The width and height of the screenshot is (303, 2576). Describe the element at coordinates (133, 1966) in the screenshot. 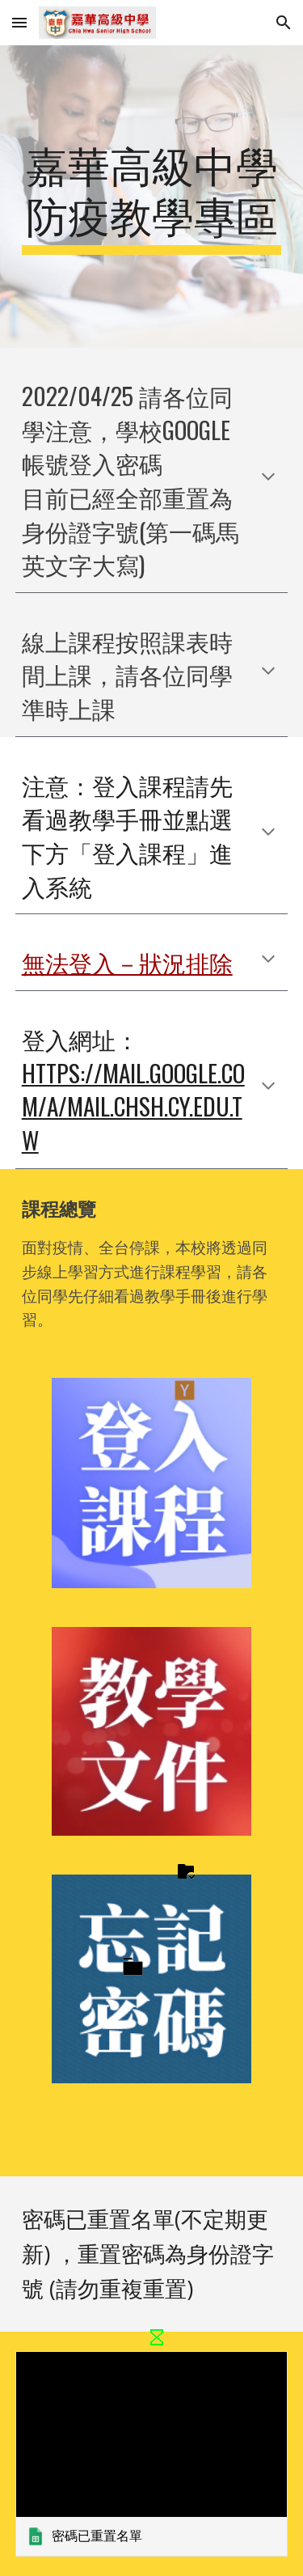

I see `open folder to view files` at that location.